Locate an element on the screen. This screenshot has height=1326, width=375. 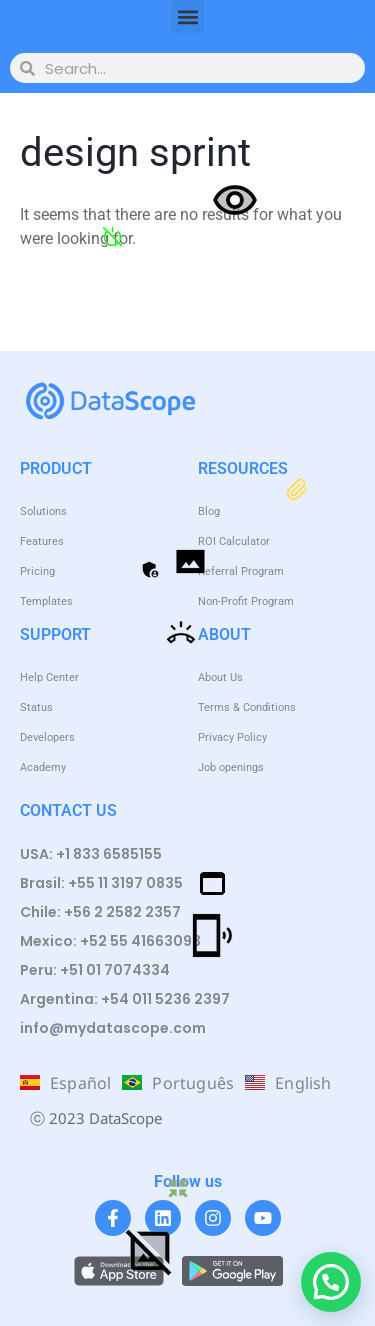
toggle visibility of content or password is located at coordinates (235, 201).